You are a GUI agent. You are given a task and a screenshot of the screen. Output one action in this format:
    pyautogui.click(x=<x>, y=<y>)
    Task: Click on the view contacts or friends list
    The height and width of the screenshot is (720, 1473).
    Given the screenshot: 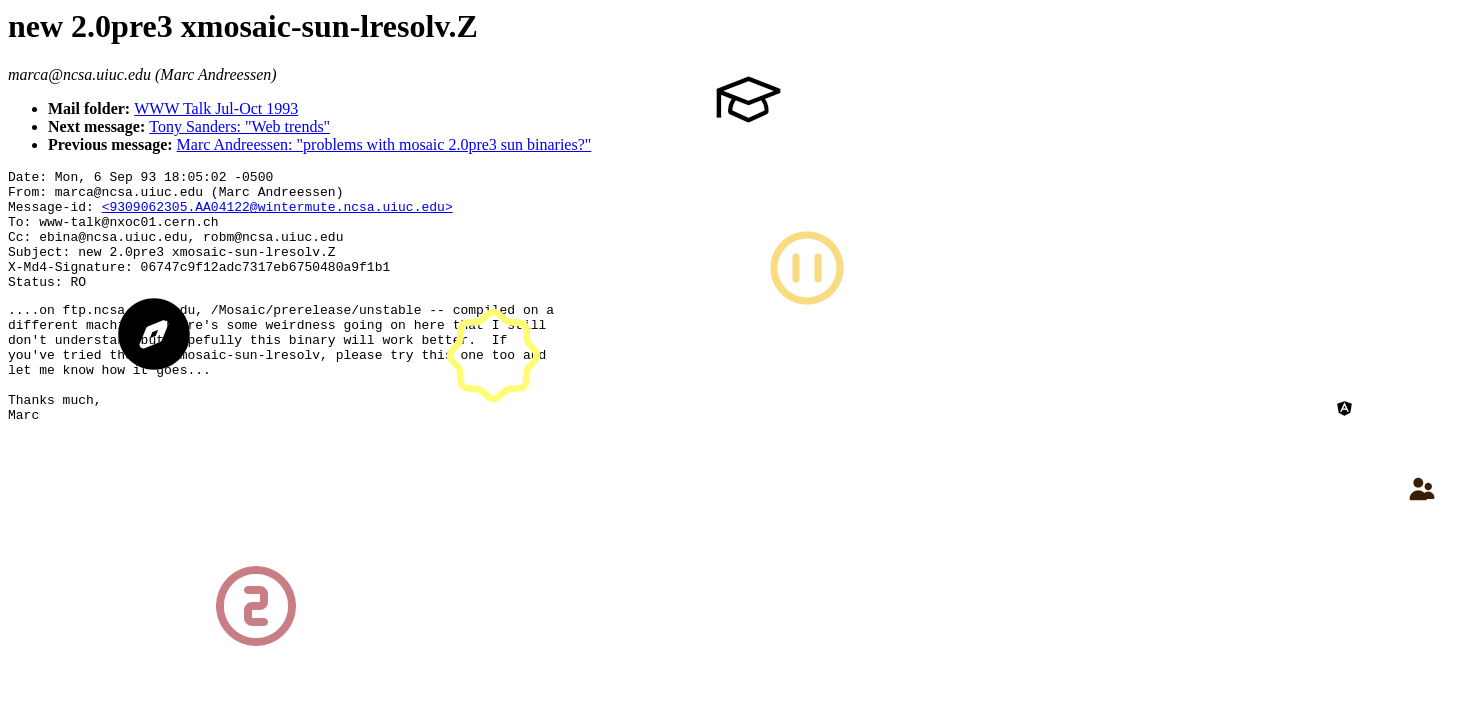 What is the action you would take?
    pyautogui.click(x=1422, y=489)
    